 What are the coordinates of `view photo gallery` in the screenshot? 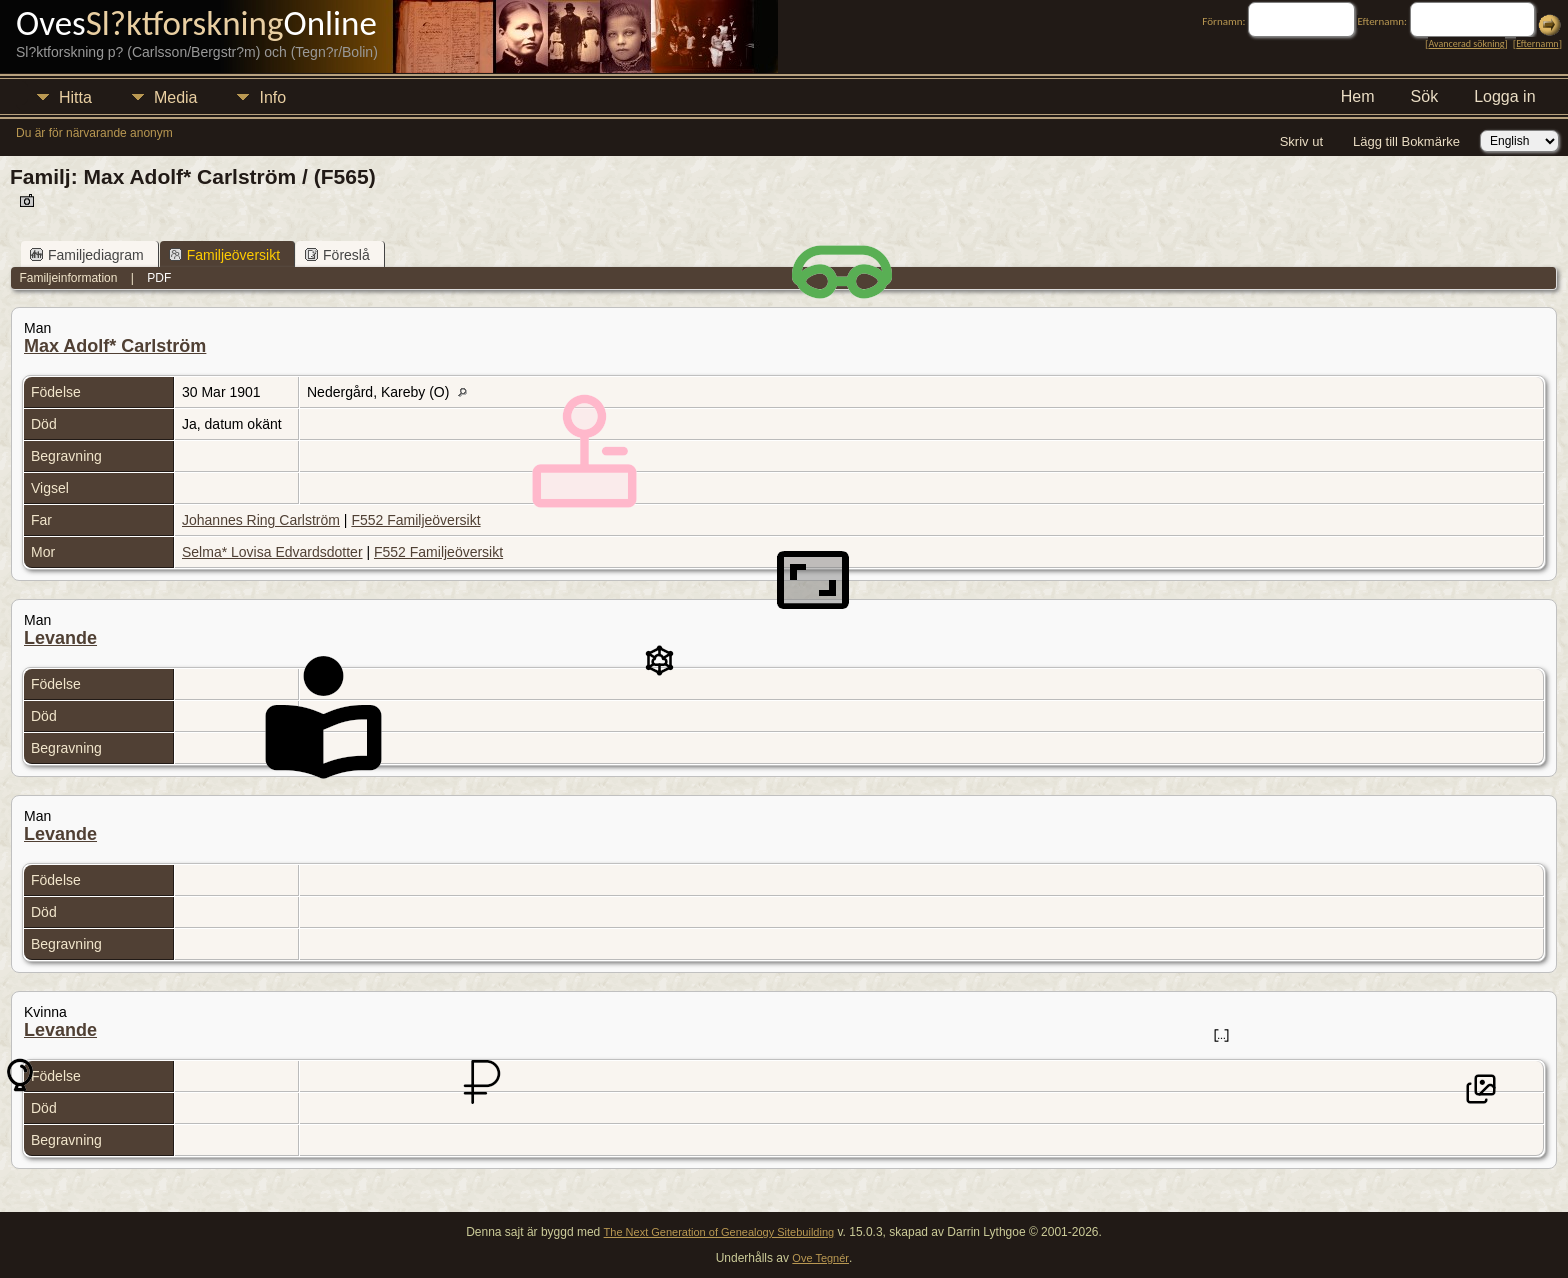 It's located at (1481, 1089).